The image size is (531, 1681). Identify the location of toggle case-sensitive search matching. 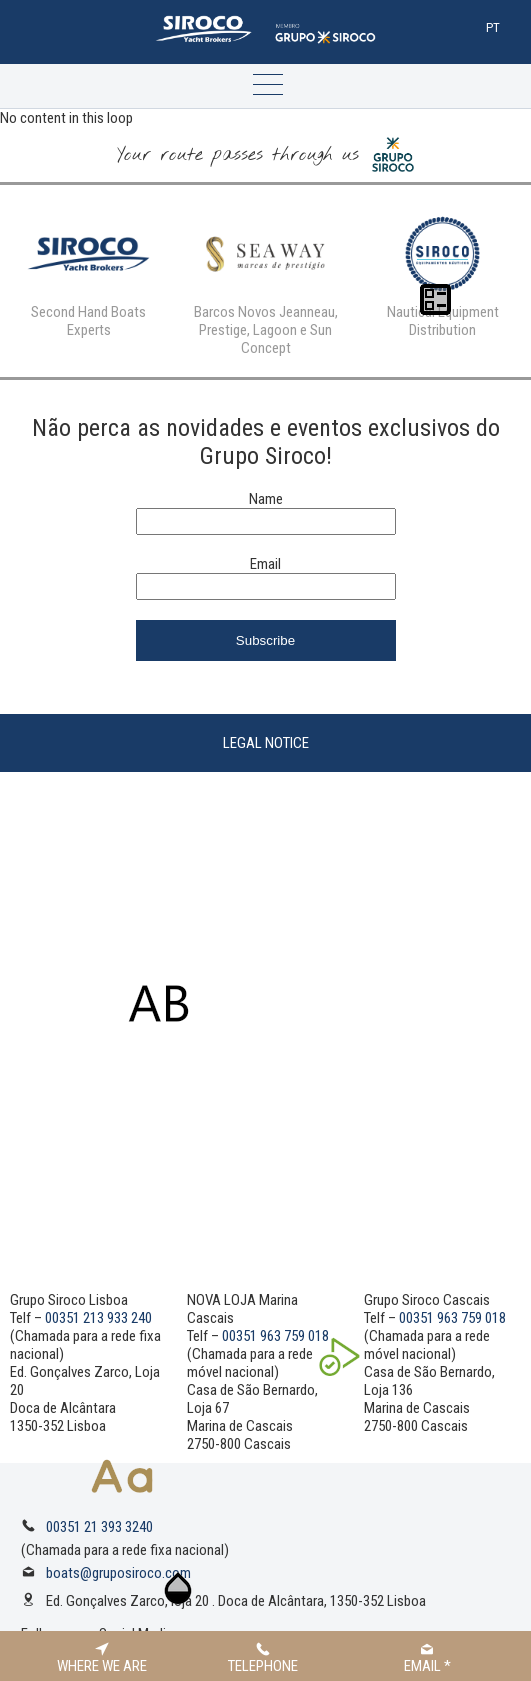
(158, 1007).